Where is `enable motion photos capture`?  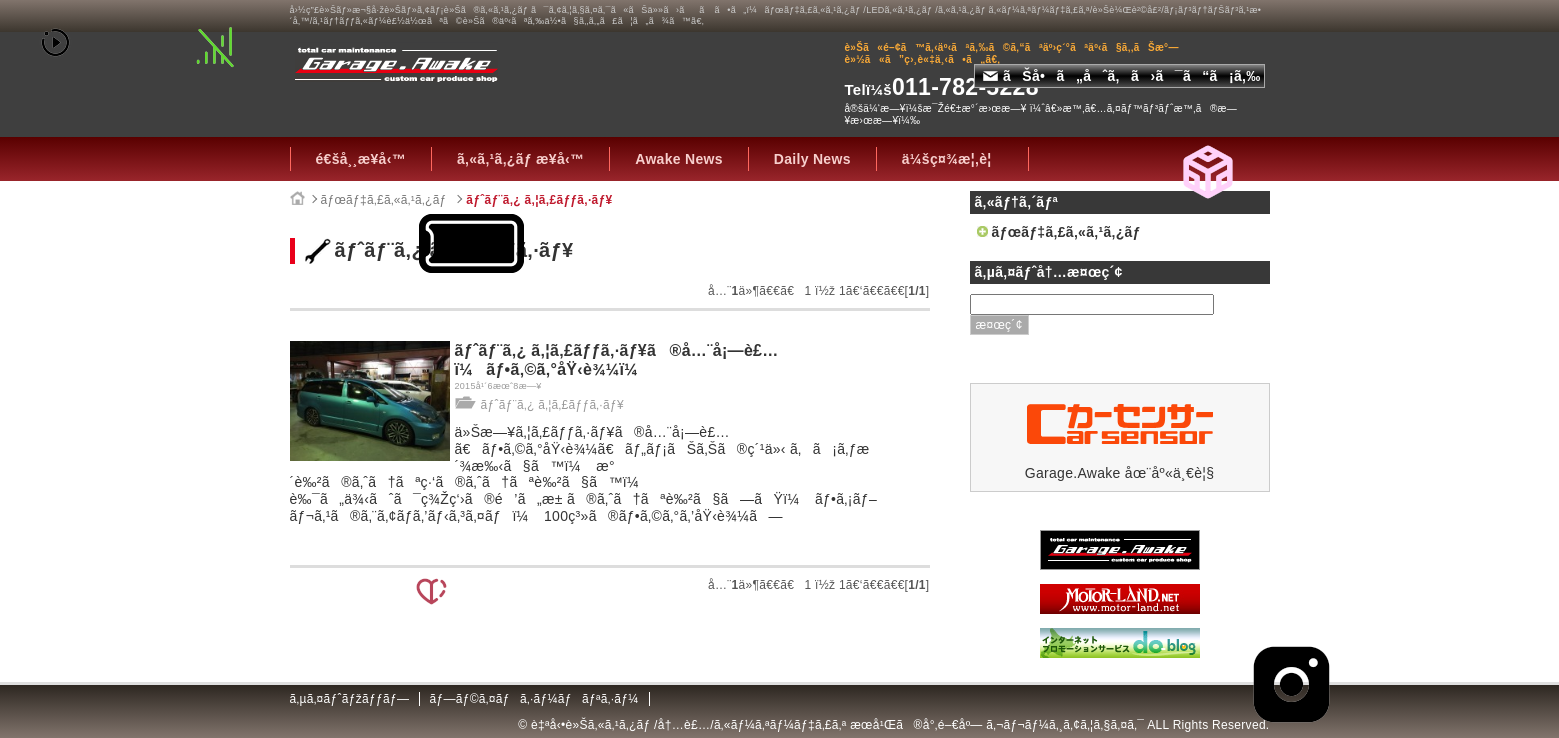
enable motion photos capture is located at coordinates (55, 42).